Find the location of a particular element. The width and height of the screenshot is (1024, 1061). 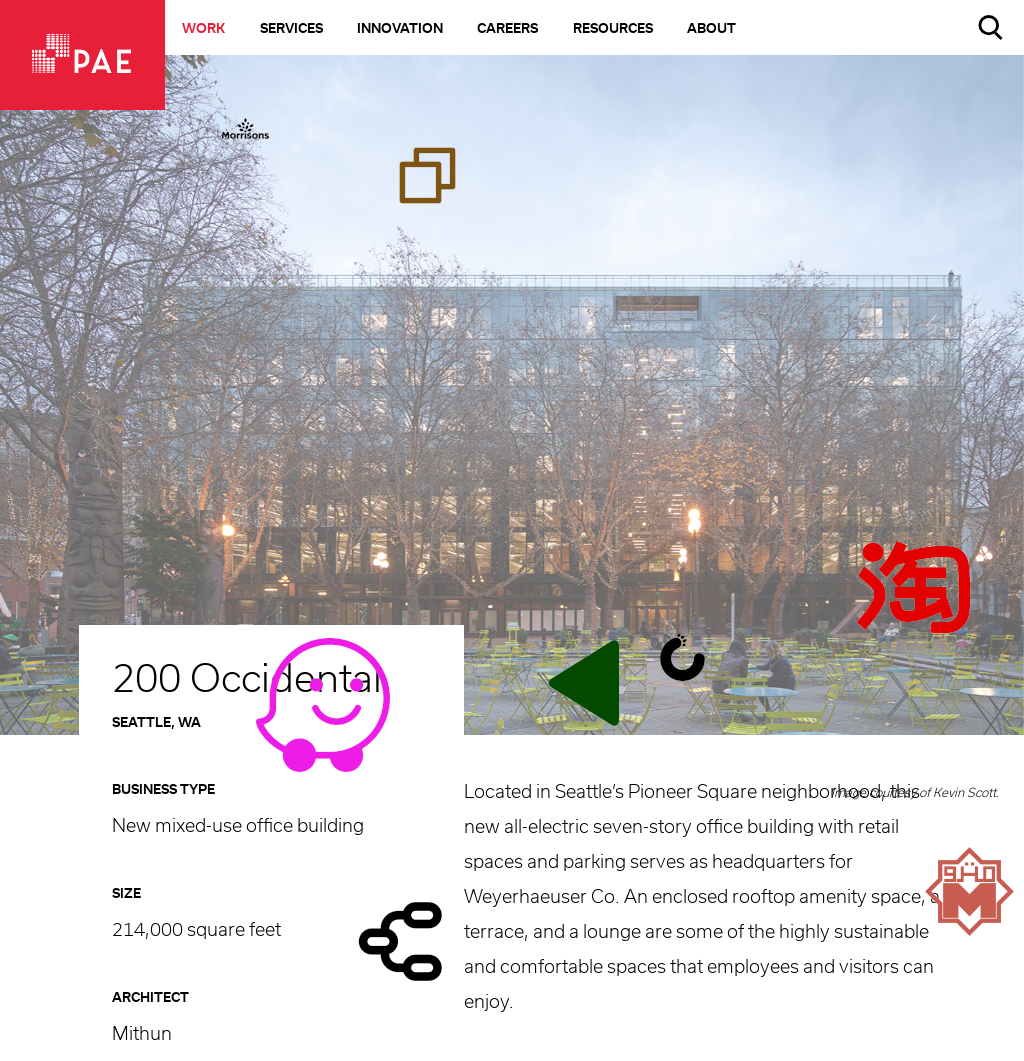

morrisons supermarket app or website is located at coordinates (245, 128).